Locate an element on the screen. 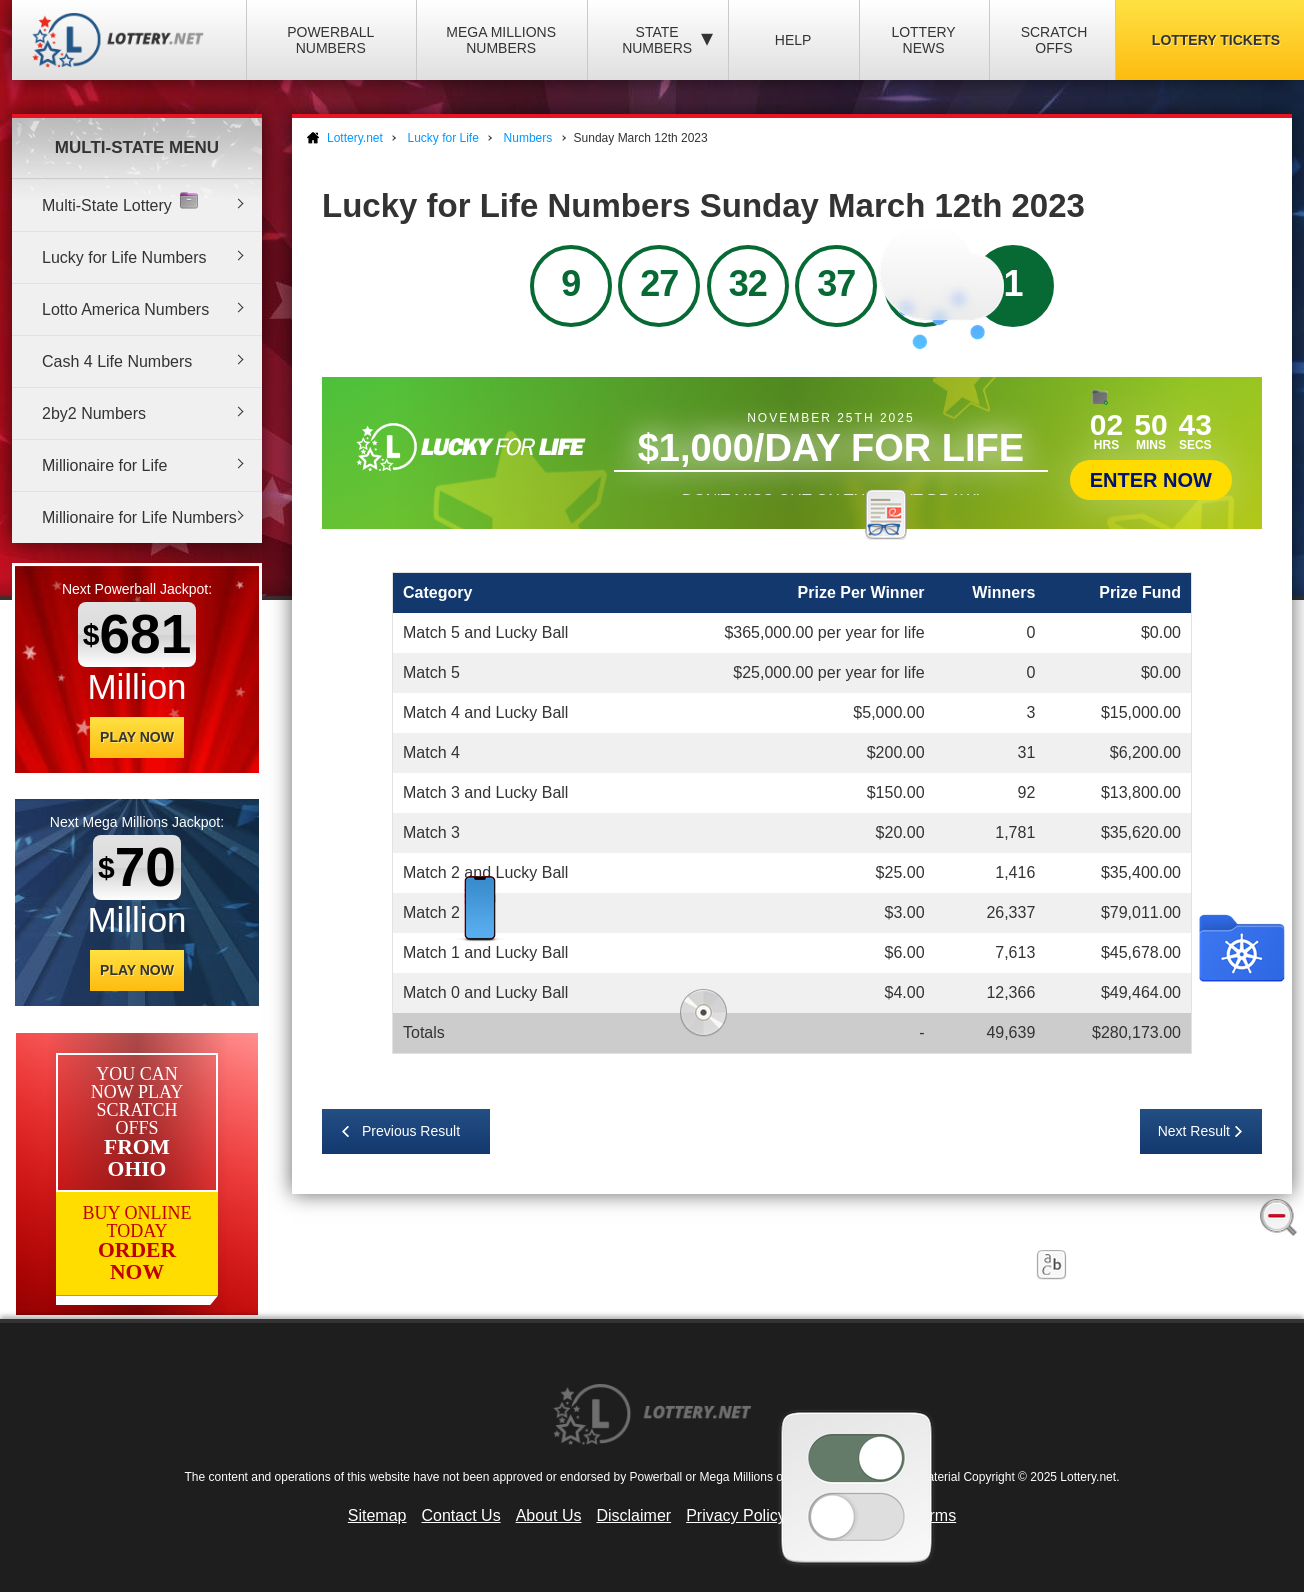 The width and height of the screenshot is (1304, 1592). indicates a blu-ray disc drive or media is located at coordinates (703, 1012).